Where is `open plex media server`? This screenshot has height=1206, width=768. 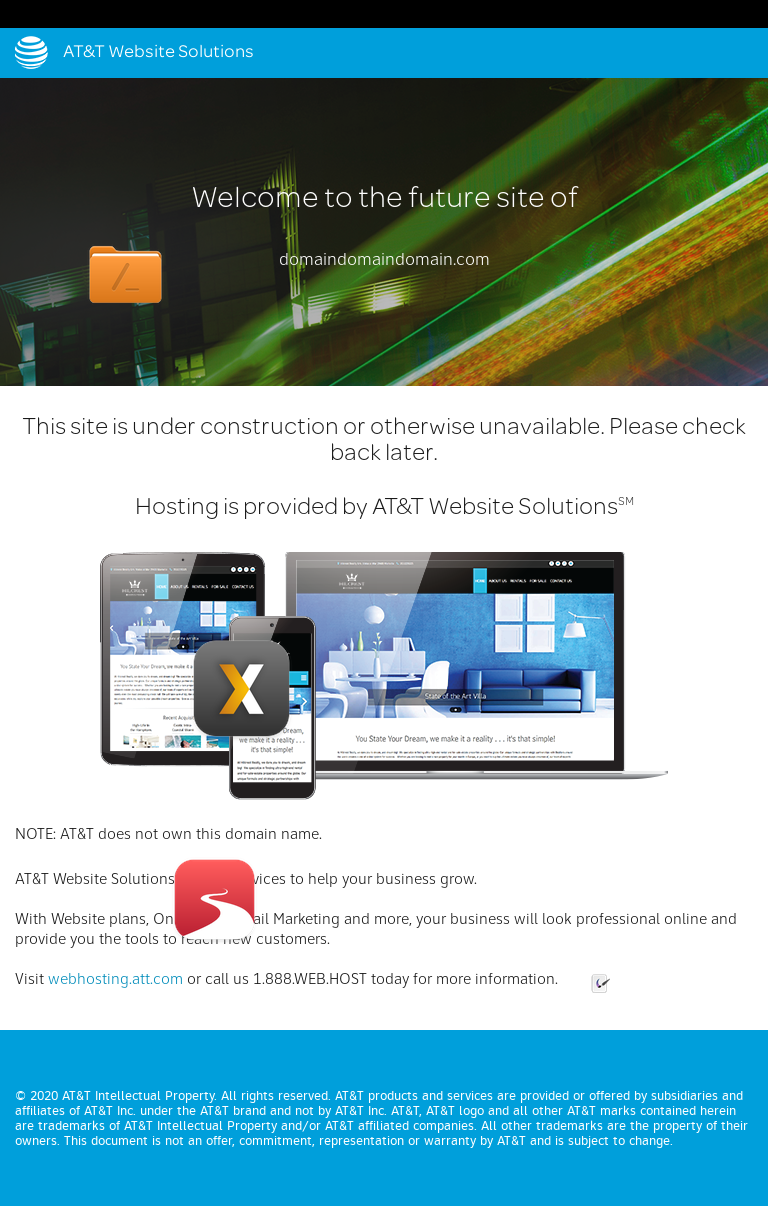 open plex media server is located at coordinates (241, 688).